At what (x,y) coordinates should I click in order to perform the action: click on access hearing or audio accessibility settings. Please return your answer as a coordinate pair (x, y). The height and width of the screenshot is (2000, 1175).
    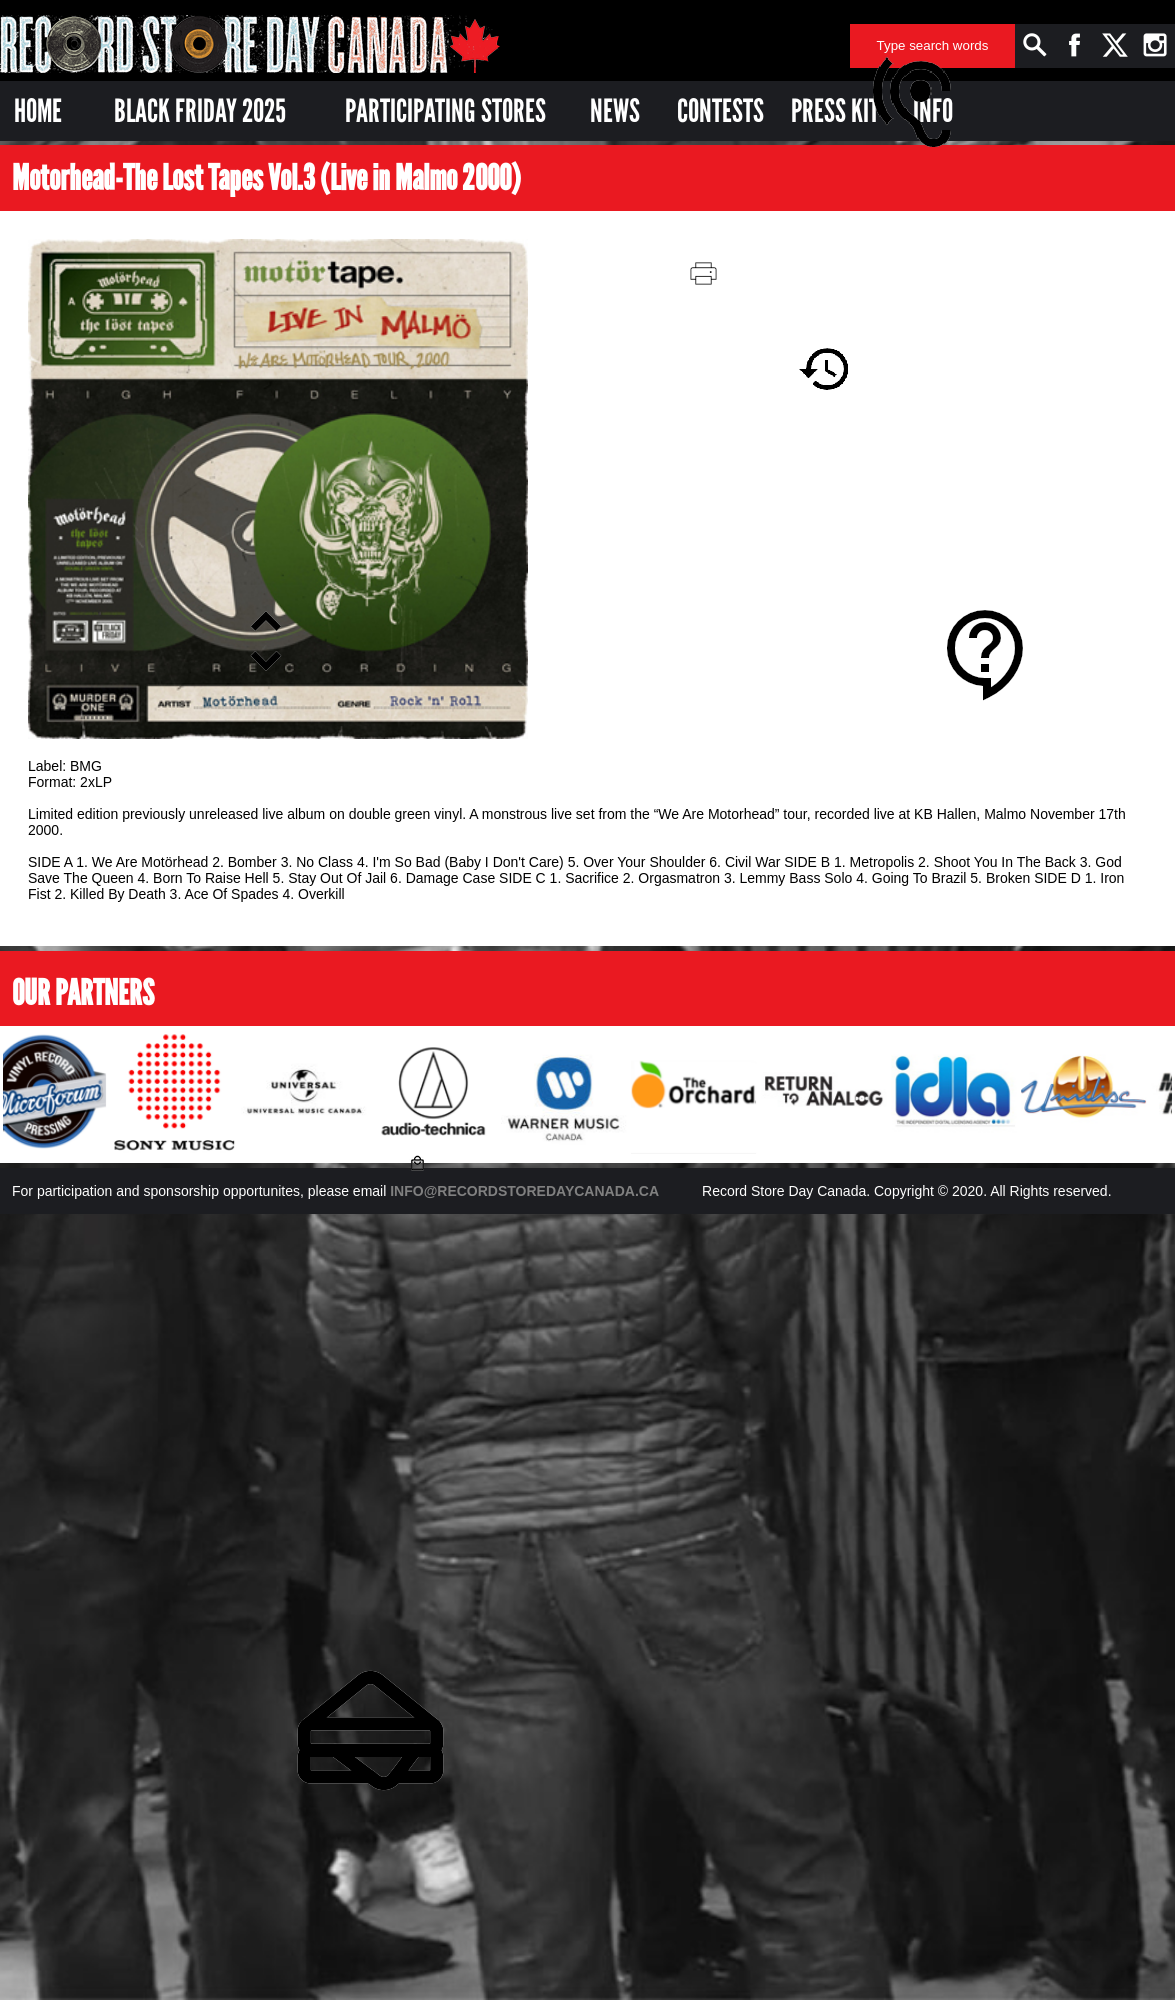
    Looking at the image, I should click on (912, 104).